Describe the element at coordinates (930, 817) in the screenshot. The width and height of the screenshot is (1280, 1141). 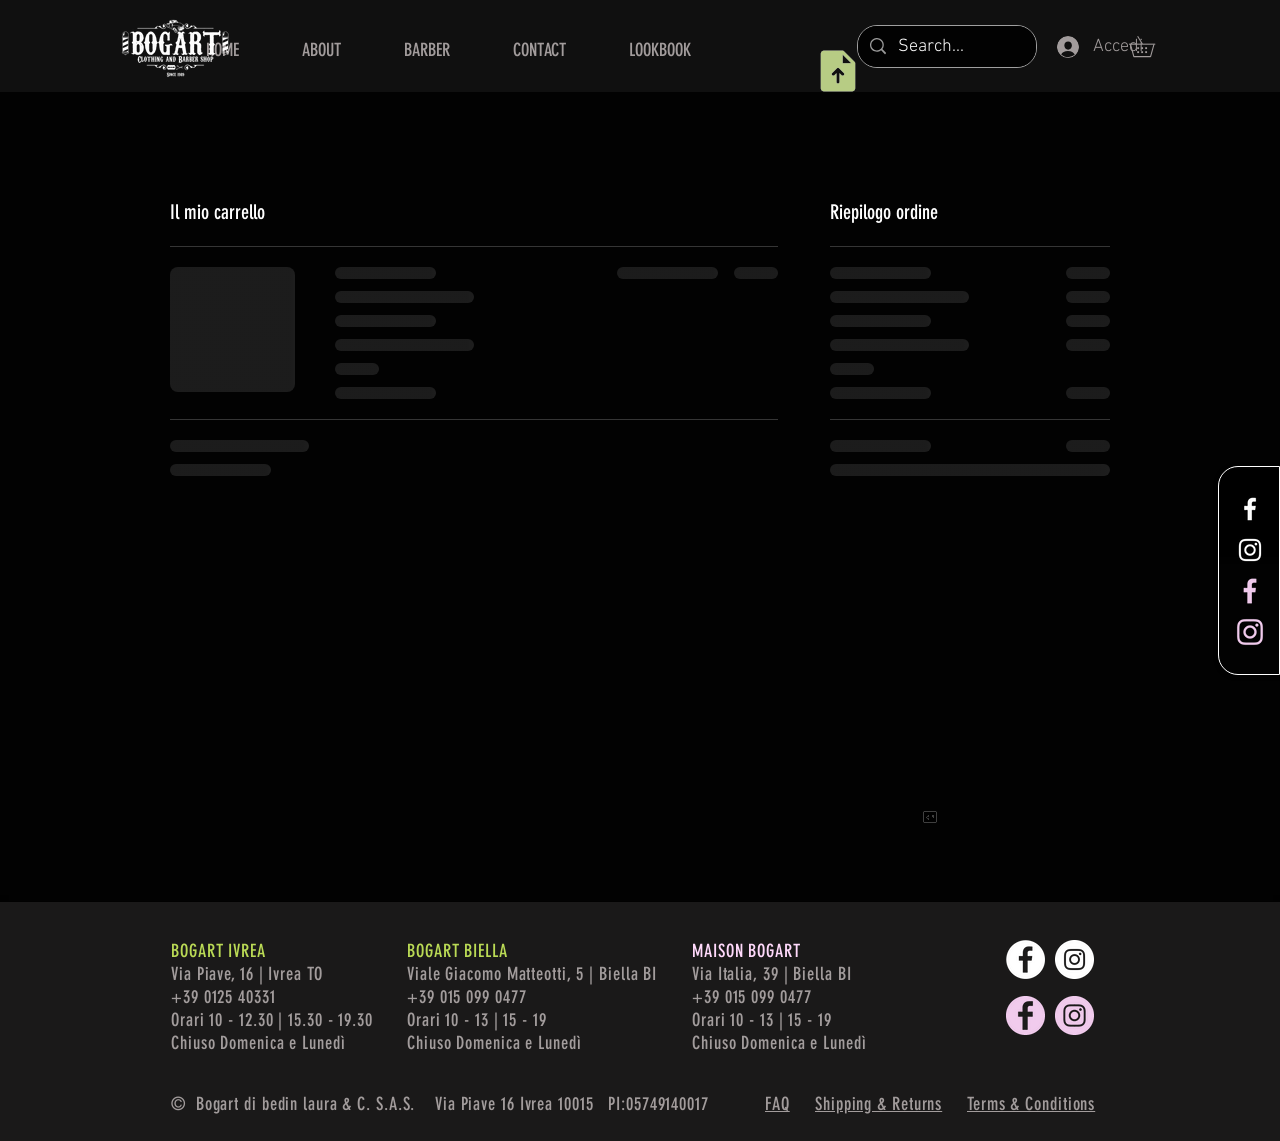
I see `press enter or return key` at that location.